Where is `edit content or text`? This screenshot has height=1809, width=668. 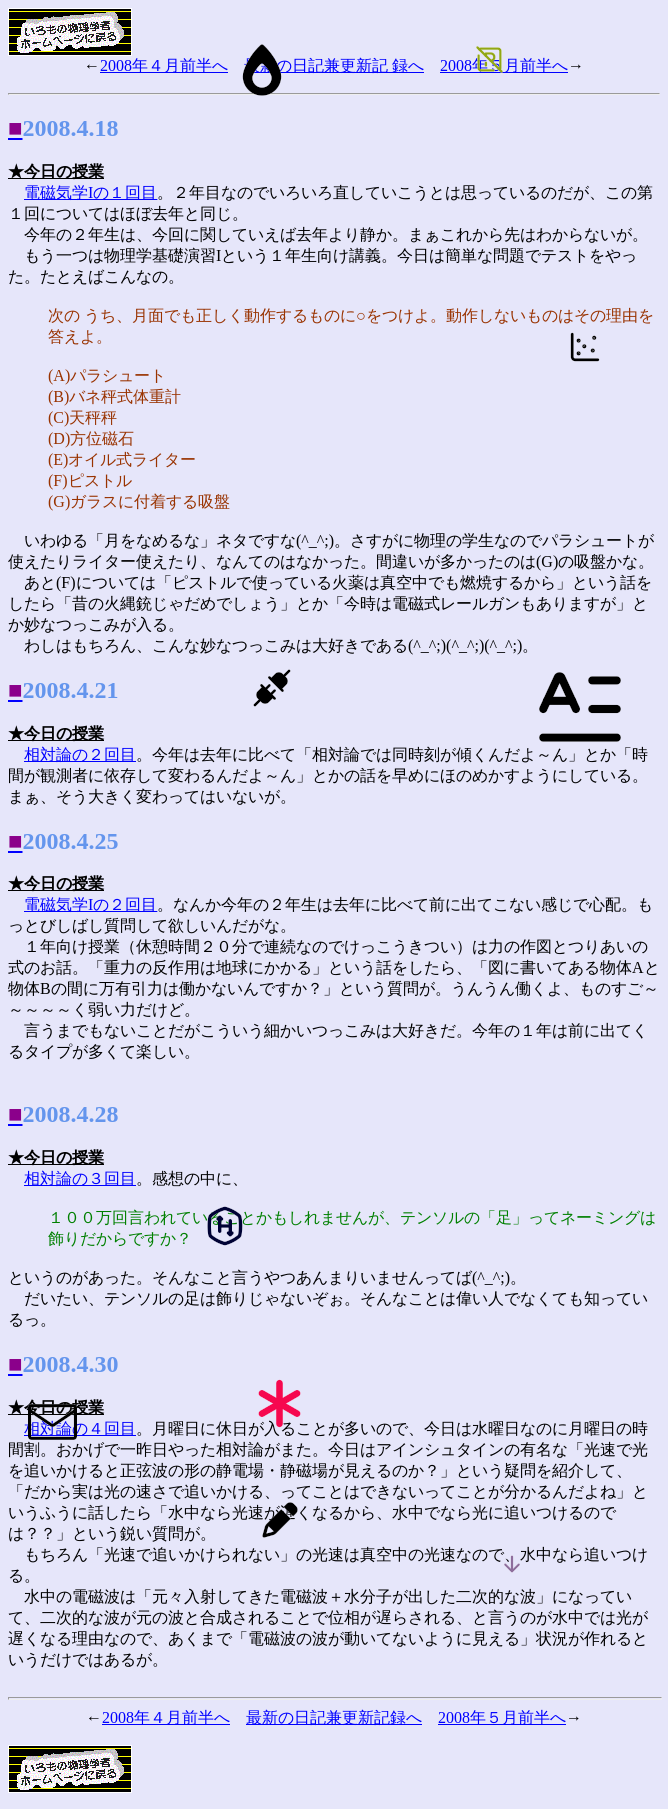 edit content or text is located at coordinates (280, 1520).